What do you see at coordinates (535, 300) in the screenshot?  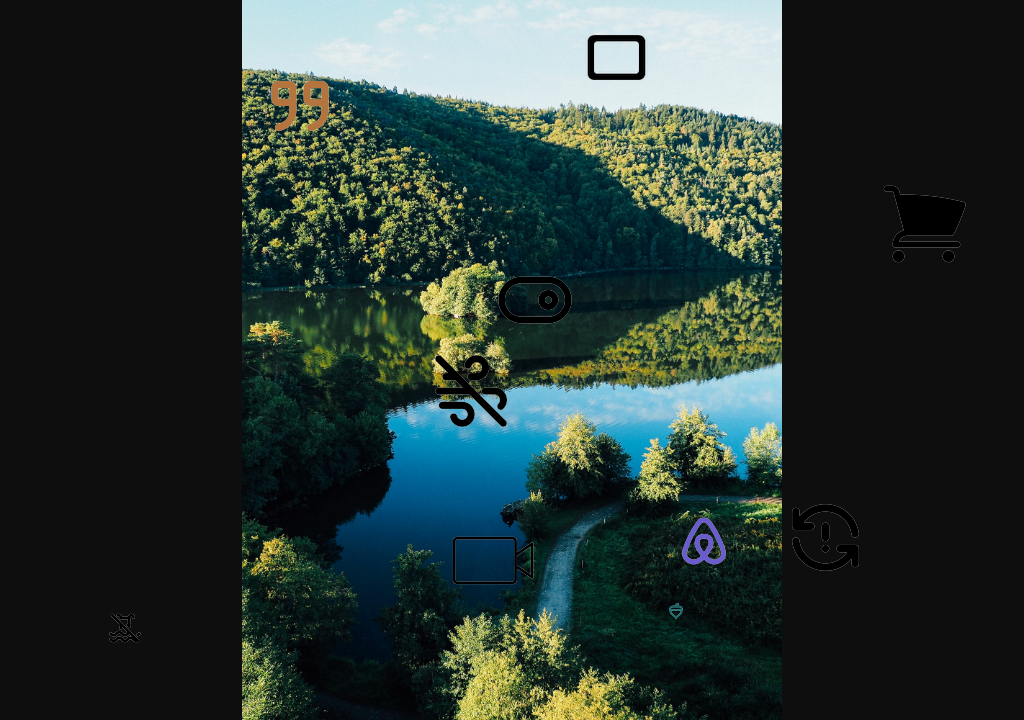 I see `toggle switch in the on position` at bounding box center [535, 300].